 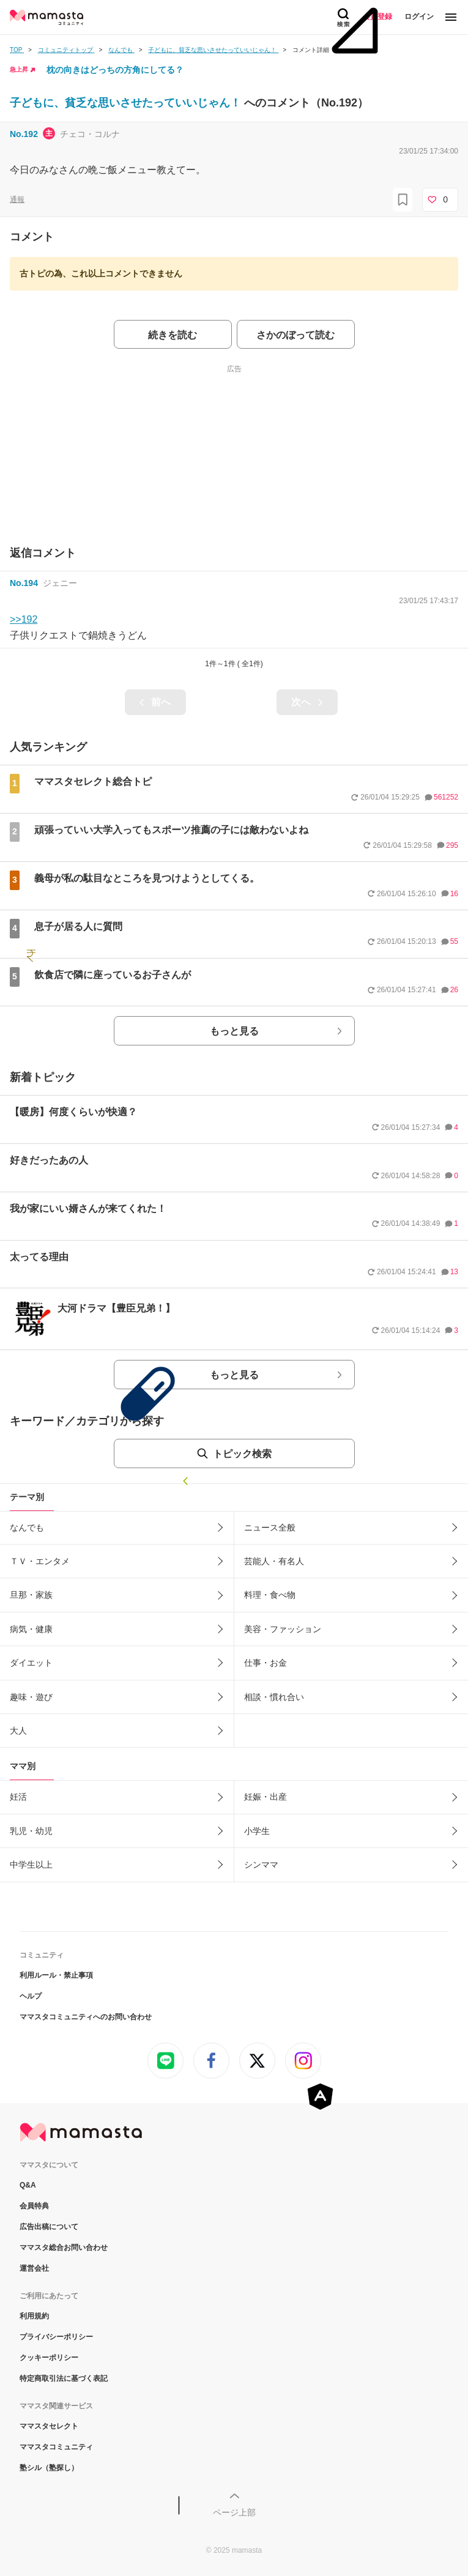 I want to click on go back to the previous screen, so click(x=185, y=1481).